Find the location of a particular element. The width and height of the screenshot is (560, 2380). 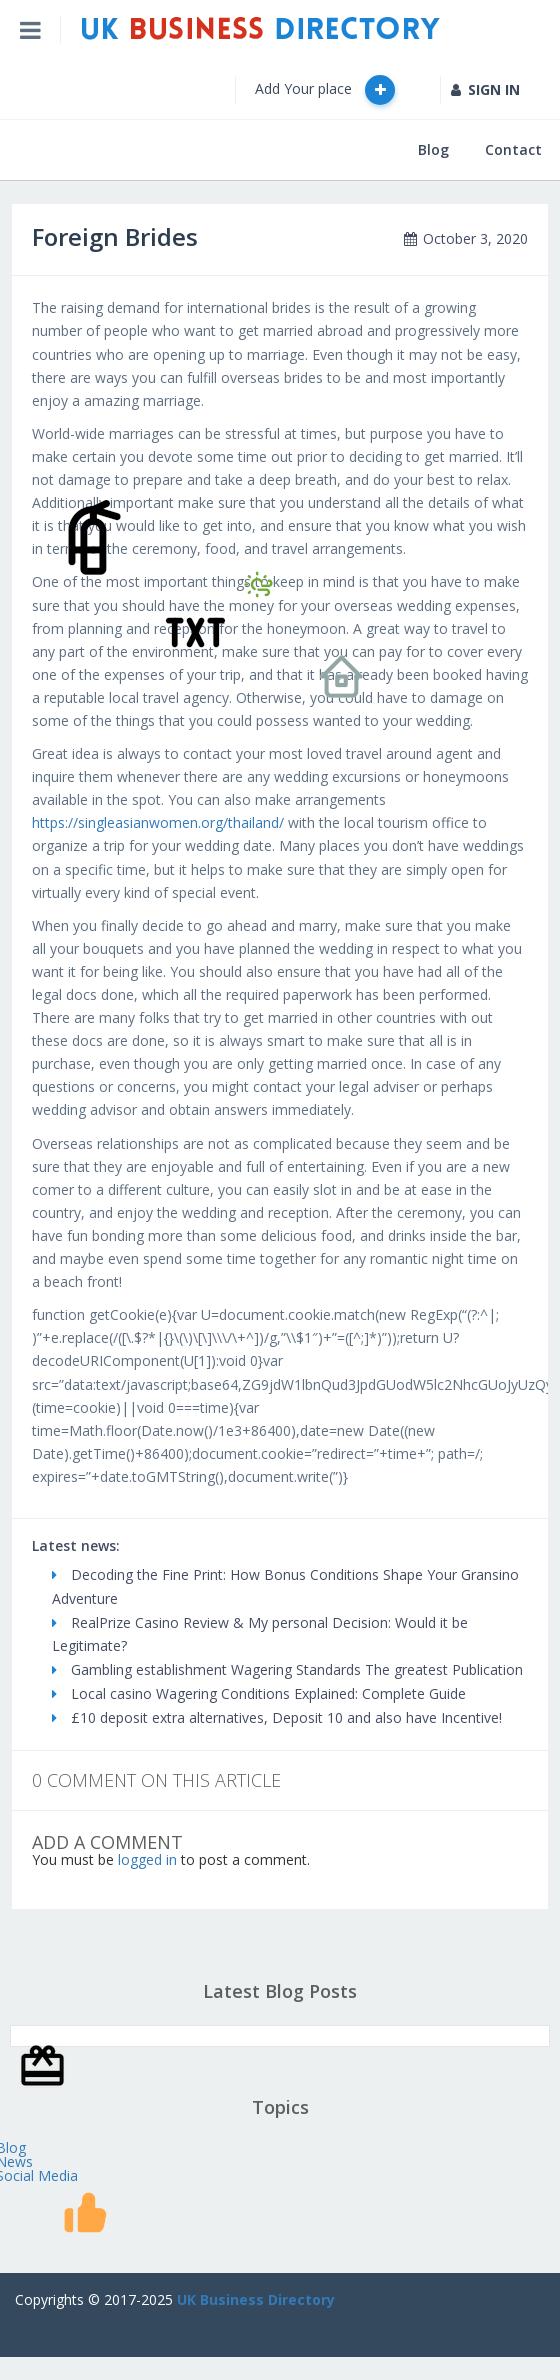

view current weather conditions is located at coordinates (258, 584).